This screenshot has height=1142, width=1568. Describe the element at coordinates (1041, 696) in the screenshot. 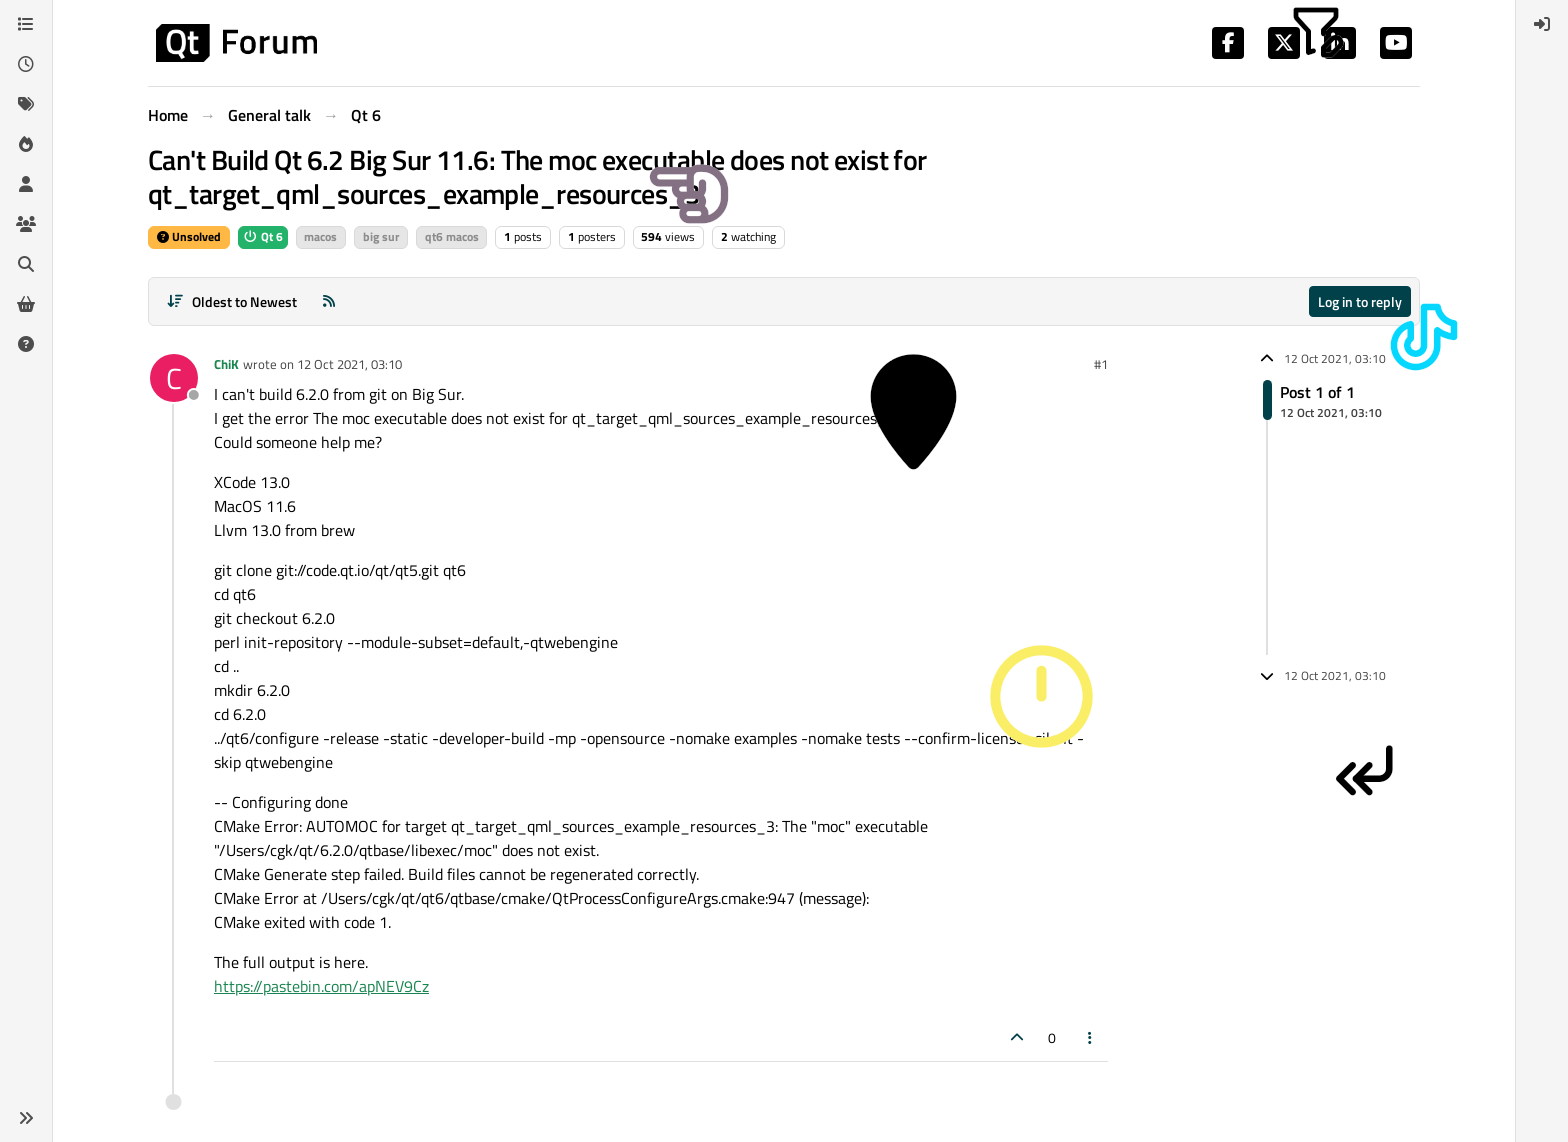

I see `view current time or check the clock` at that location.